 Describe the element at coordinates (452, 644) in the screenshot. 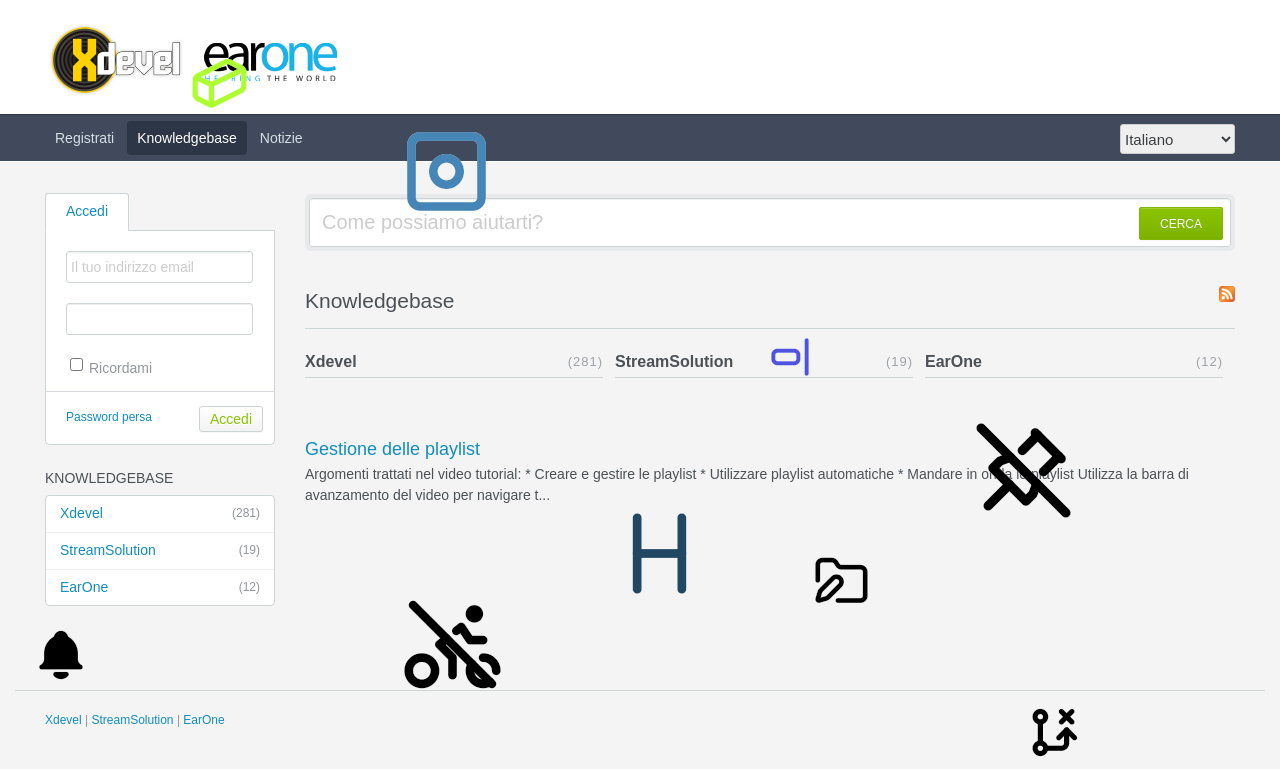

I see `bike rental or sharing unavailable` at that location.